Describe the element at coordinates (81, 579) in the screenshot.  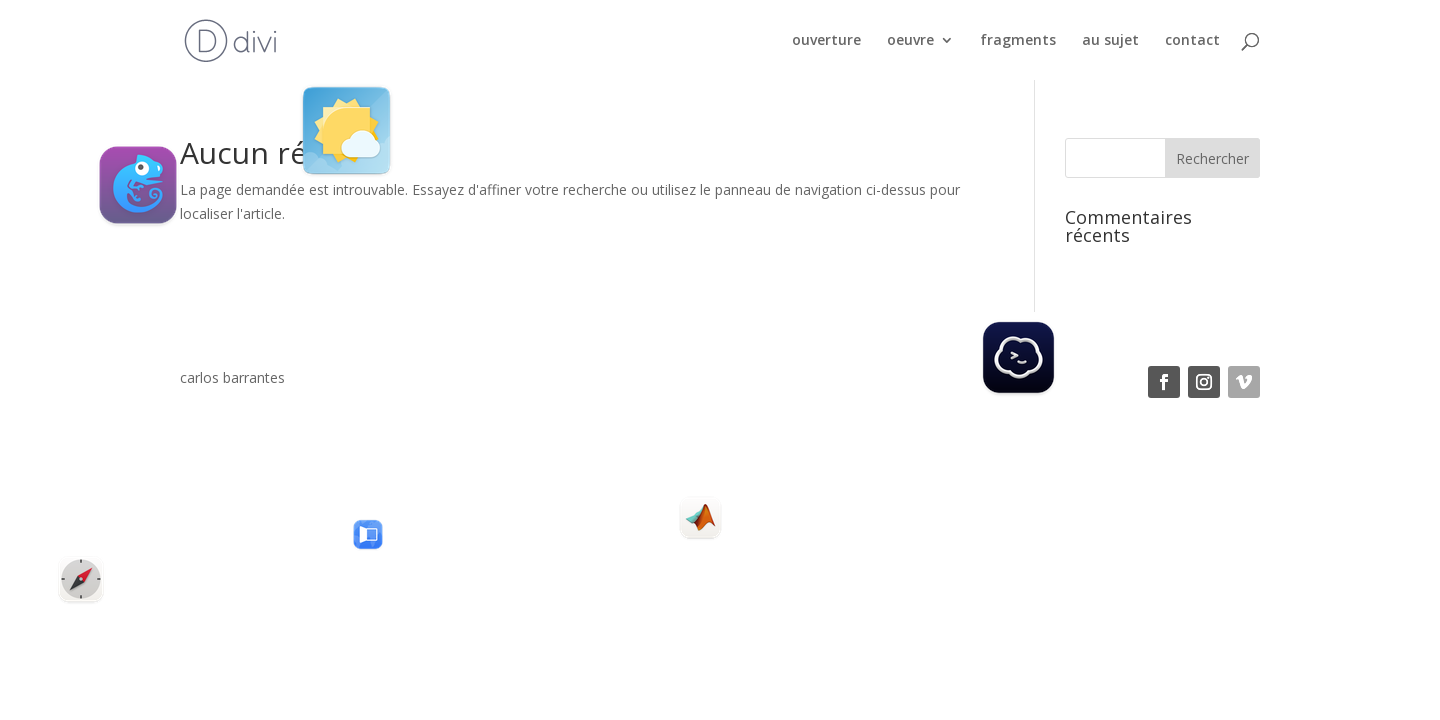
I see `open navigation or compass preferences` at that location.